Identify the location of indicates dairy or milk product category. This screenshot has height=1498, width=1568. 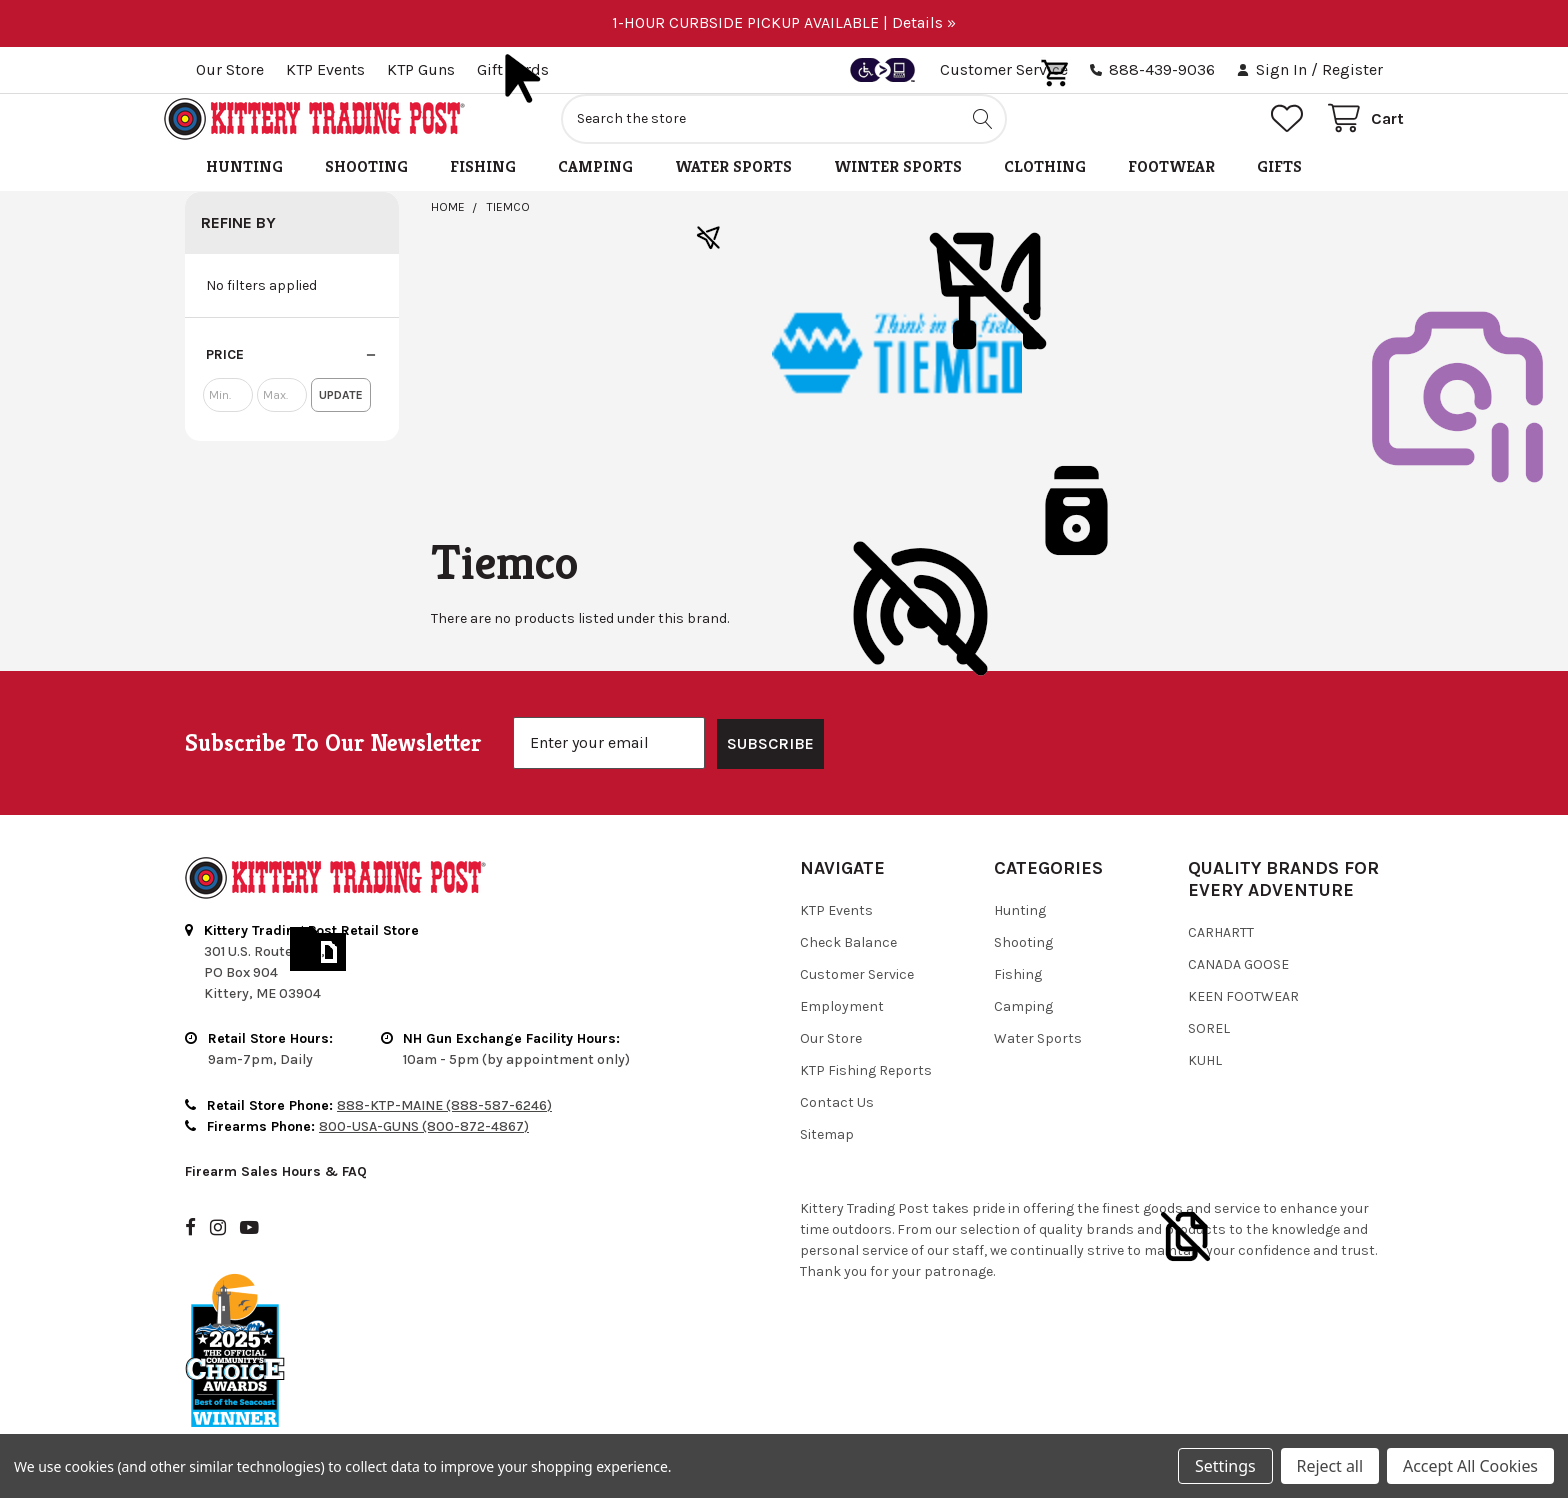
(1076, 510).